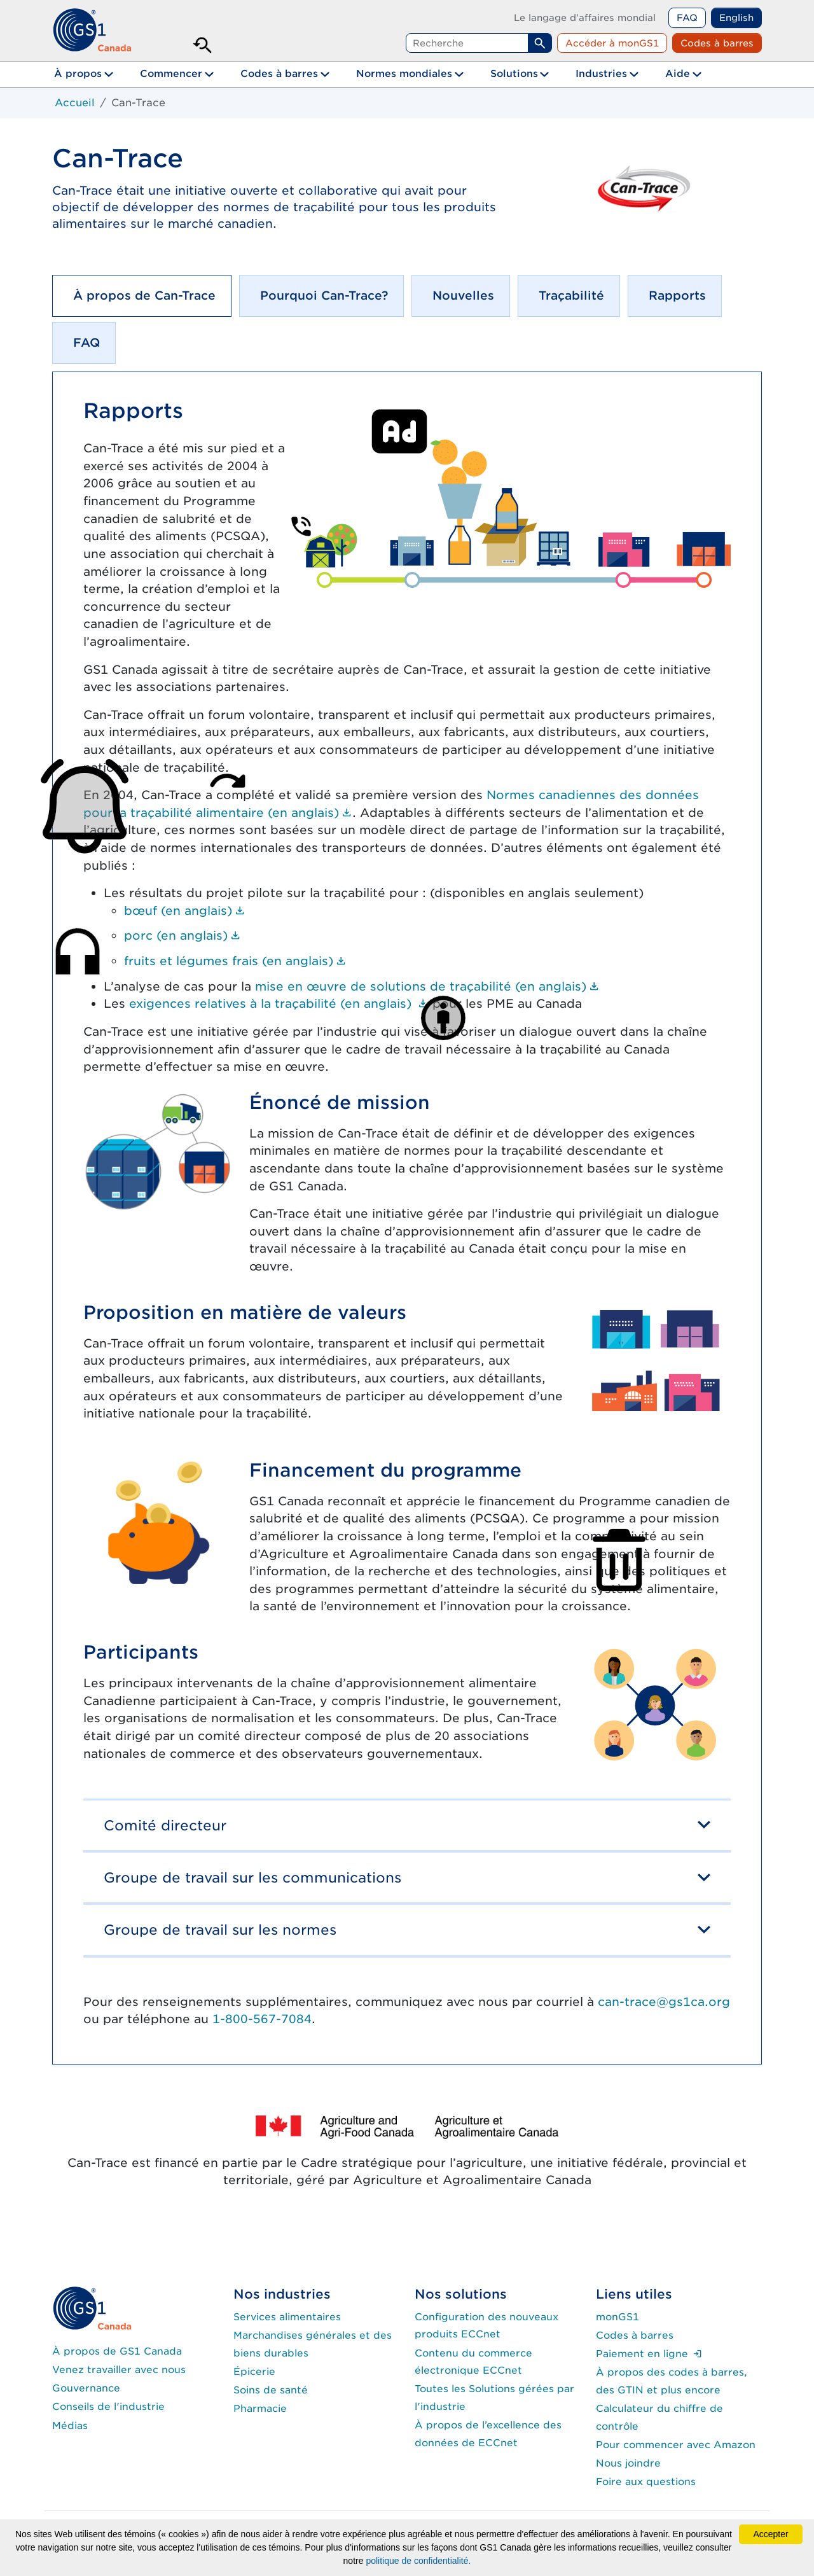  I want to click on redo or retry a search, so click(202, 45).